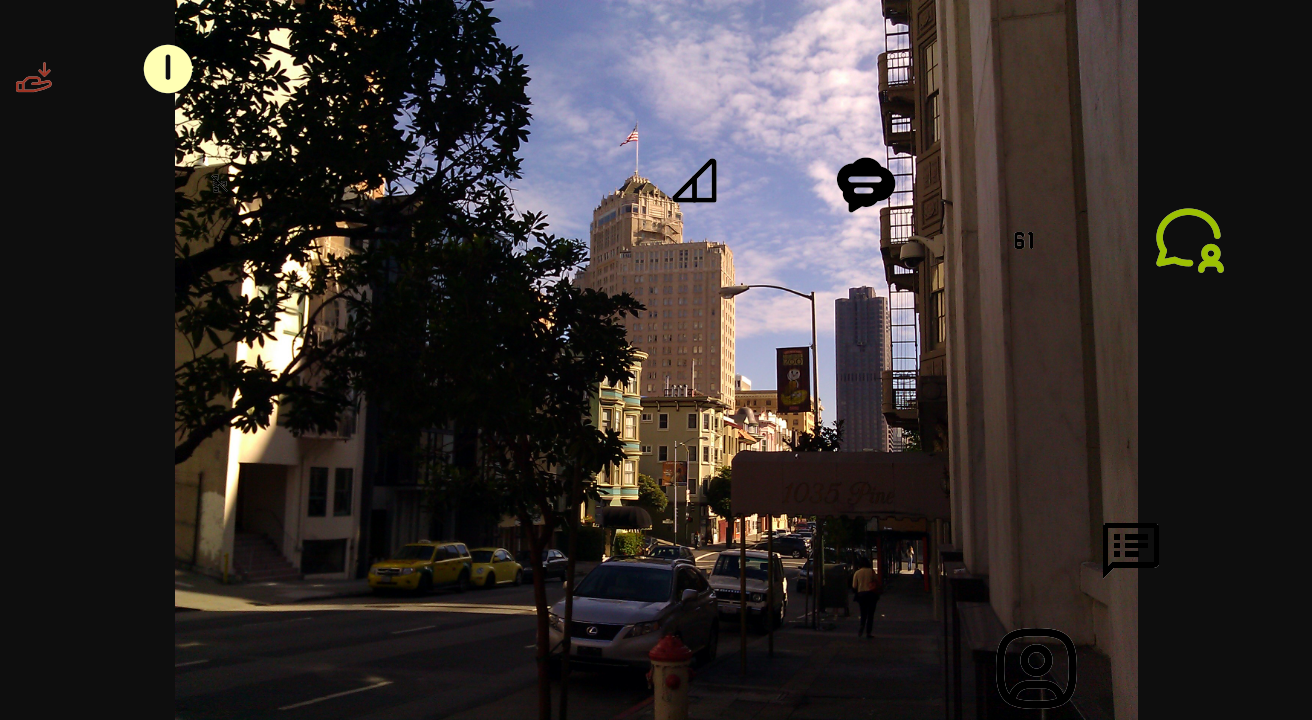 This screenshot has width=1312, height=720. Describe the element at coordinates (1024, 240) in the screenshot. I see `displays the number 61 as a badge or counter` at that location.